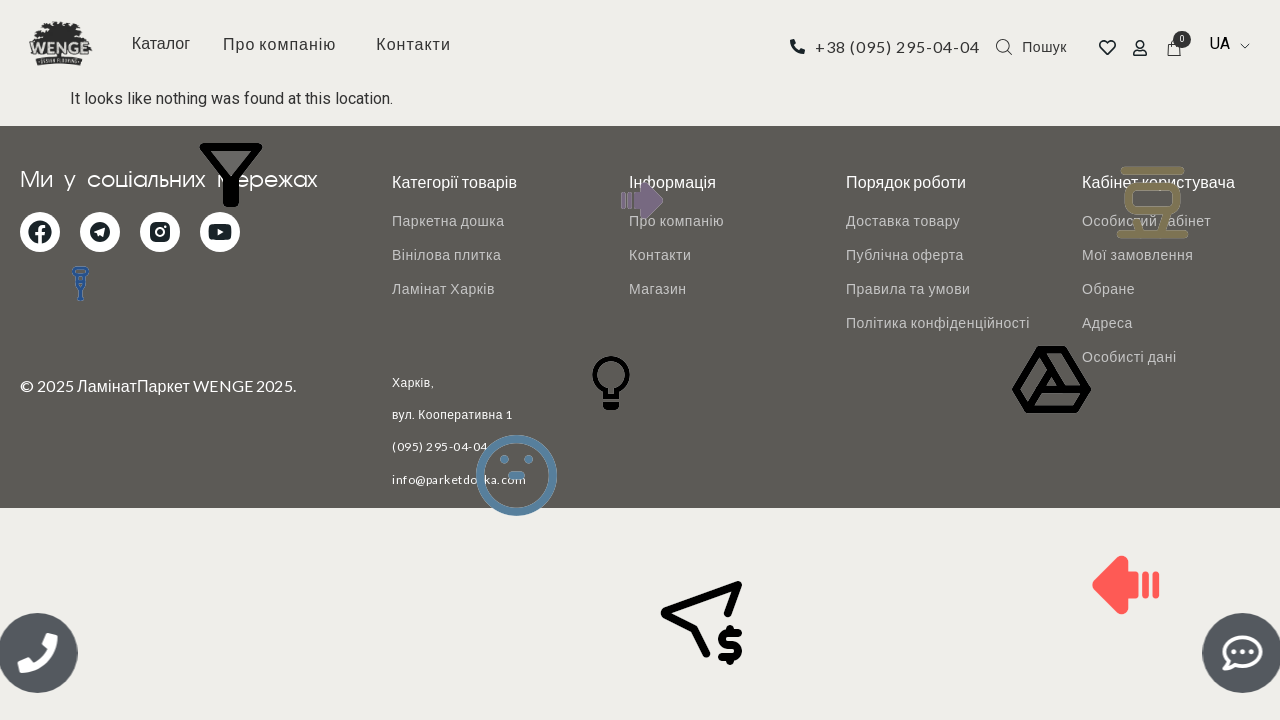  I want to click on open Google Drive, so click(1051, 377).